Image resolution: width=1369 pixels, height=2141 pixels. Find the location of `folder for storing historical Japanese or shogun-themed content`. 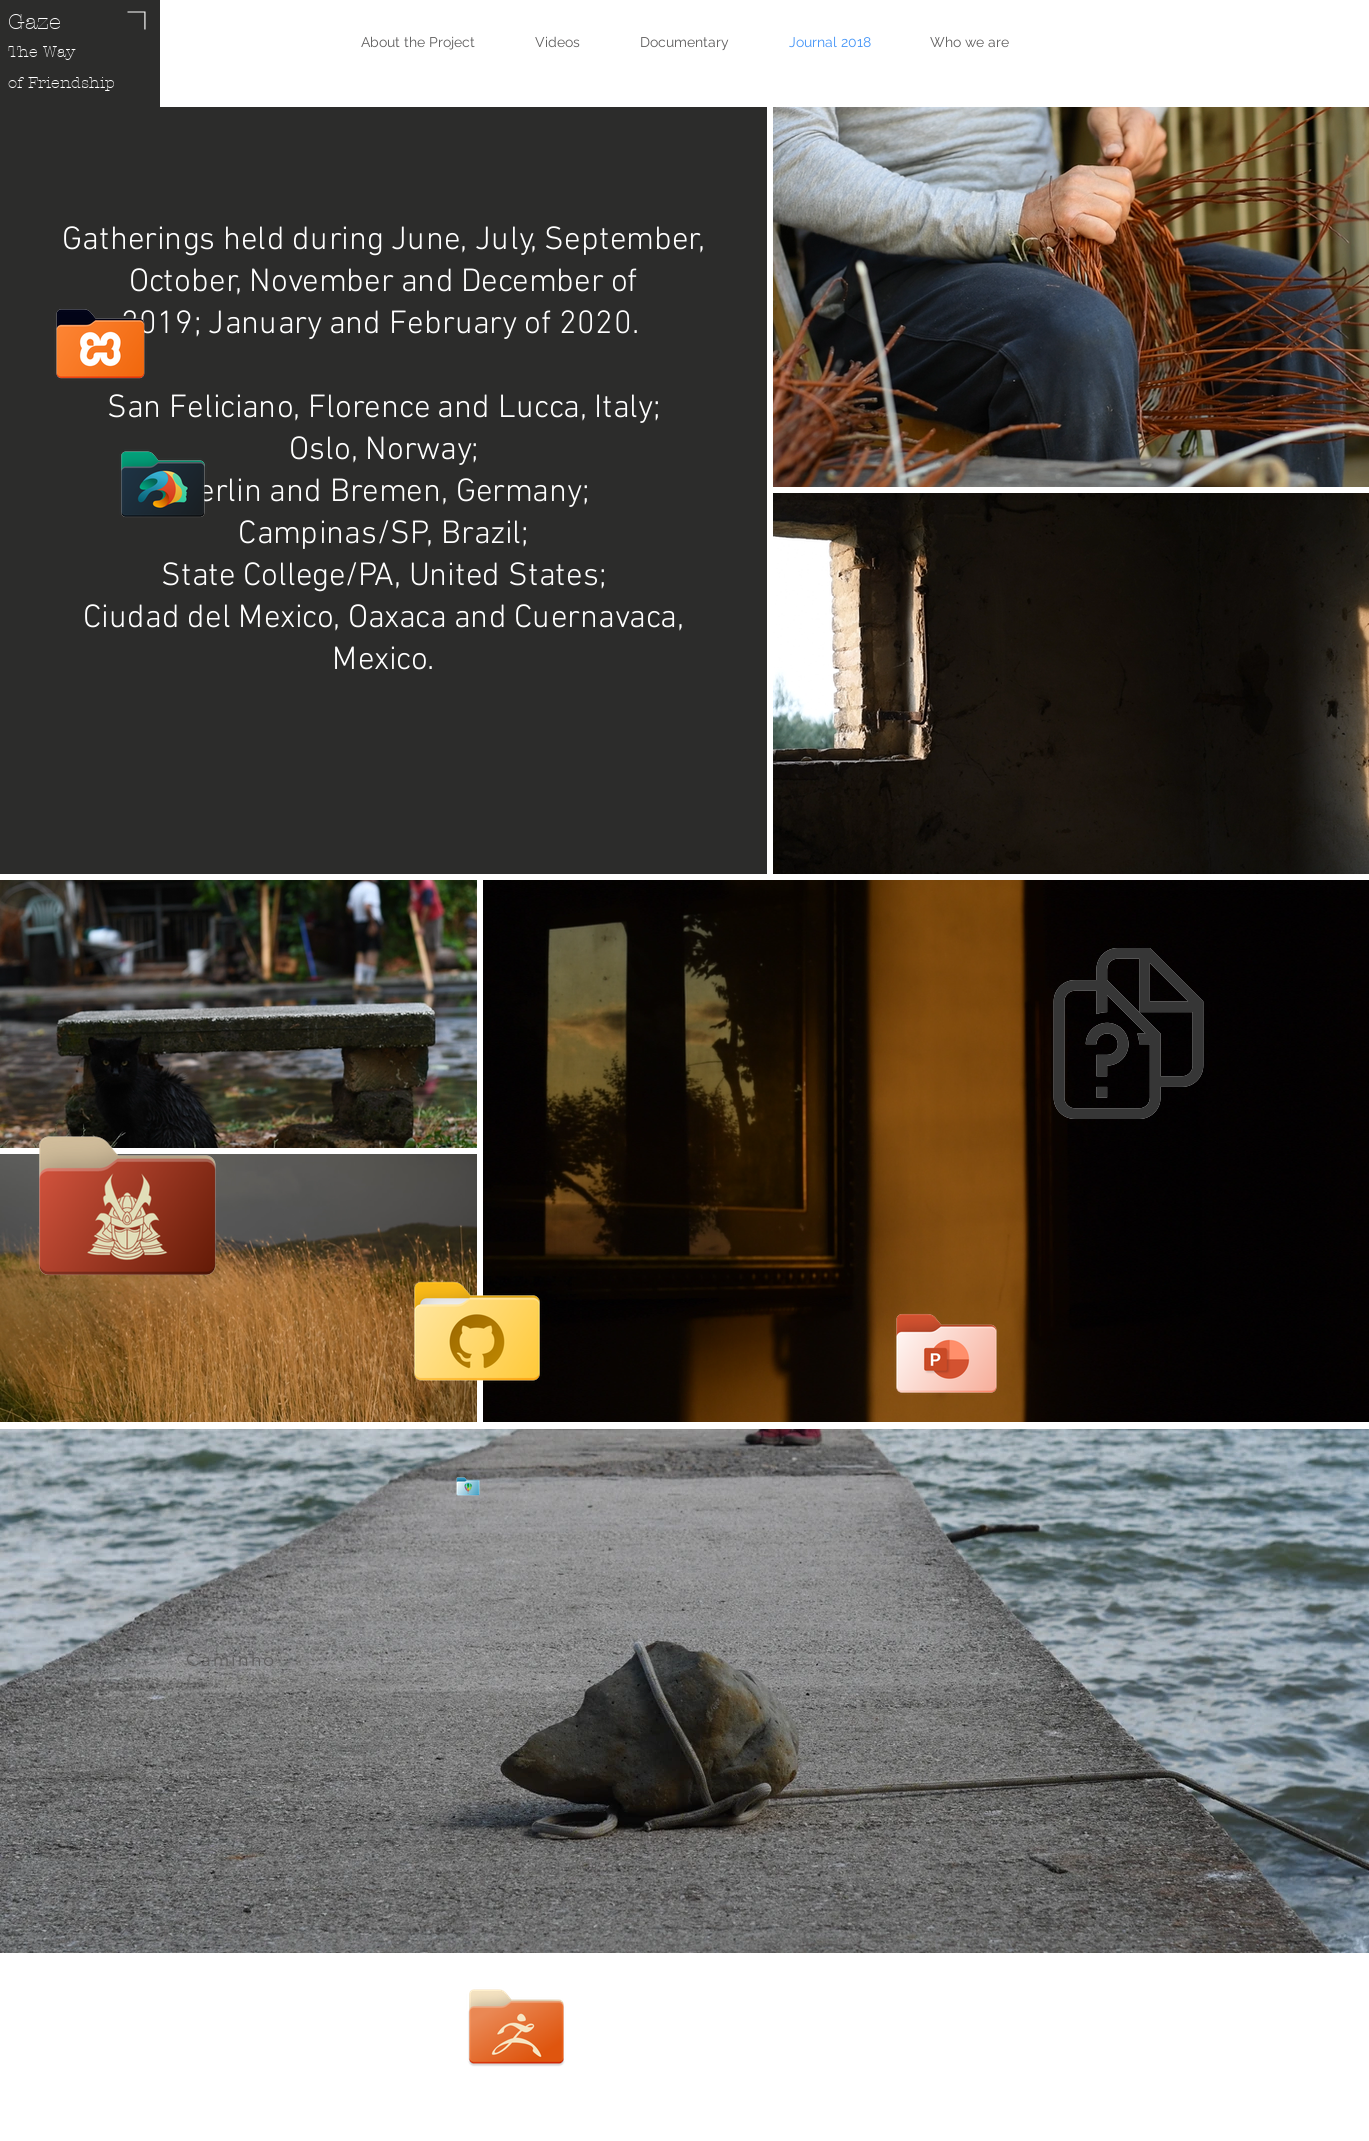

folder for storing historical Japanese or shogun-themed content is located at coordinates (126, 1210).